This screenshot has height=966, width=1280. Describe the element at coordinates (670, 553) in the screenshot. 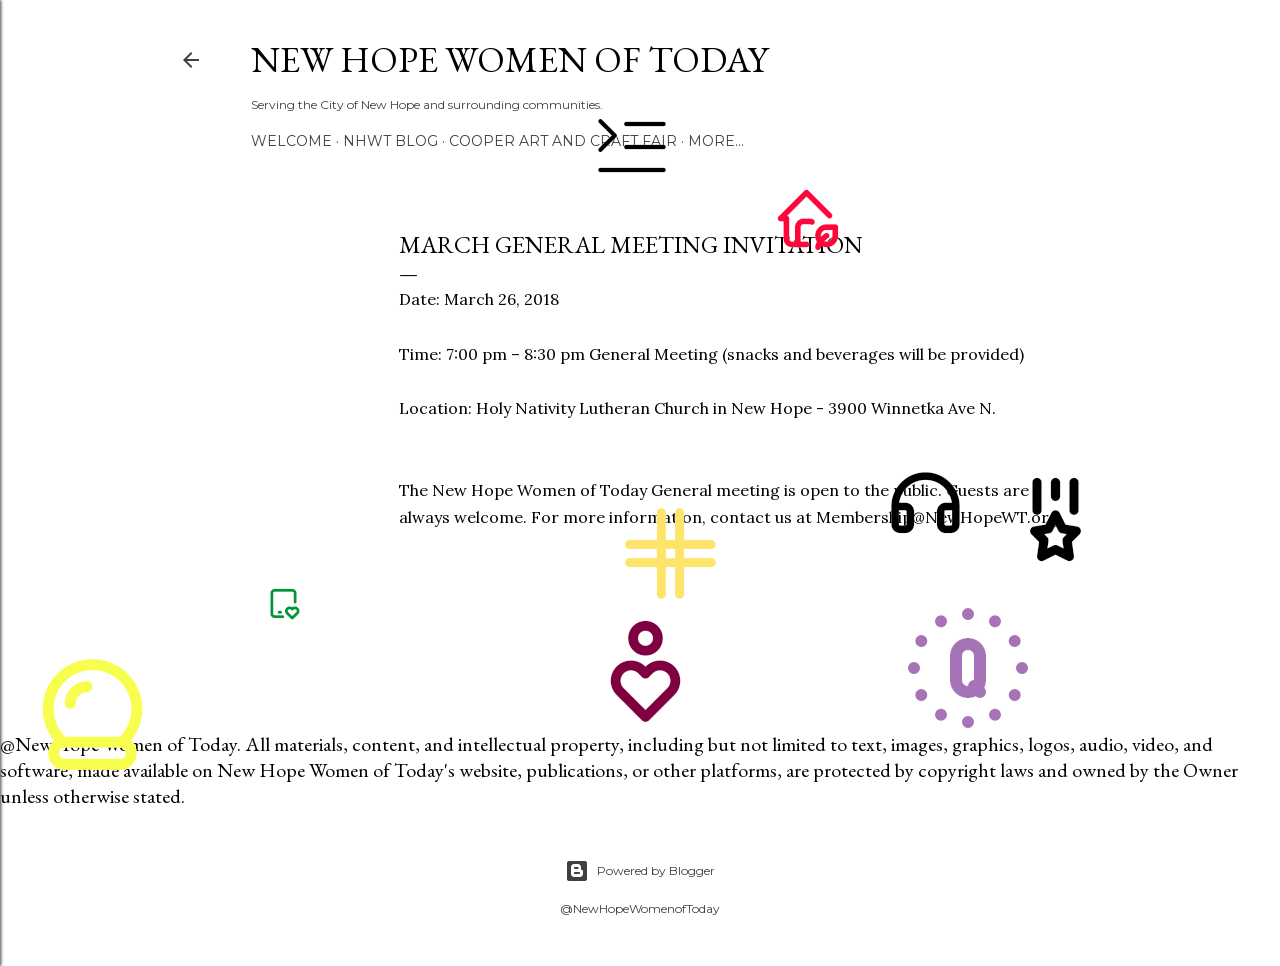

I see `apply golden ratio grid overlay` at that location.